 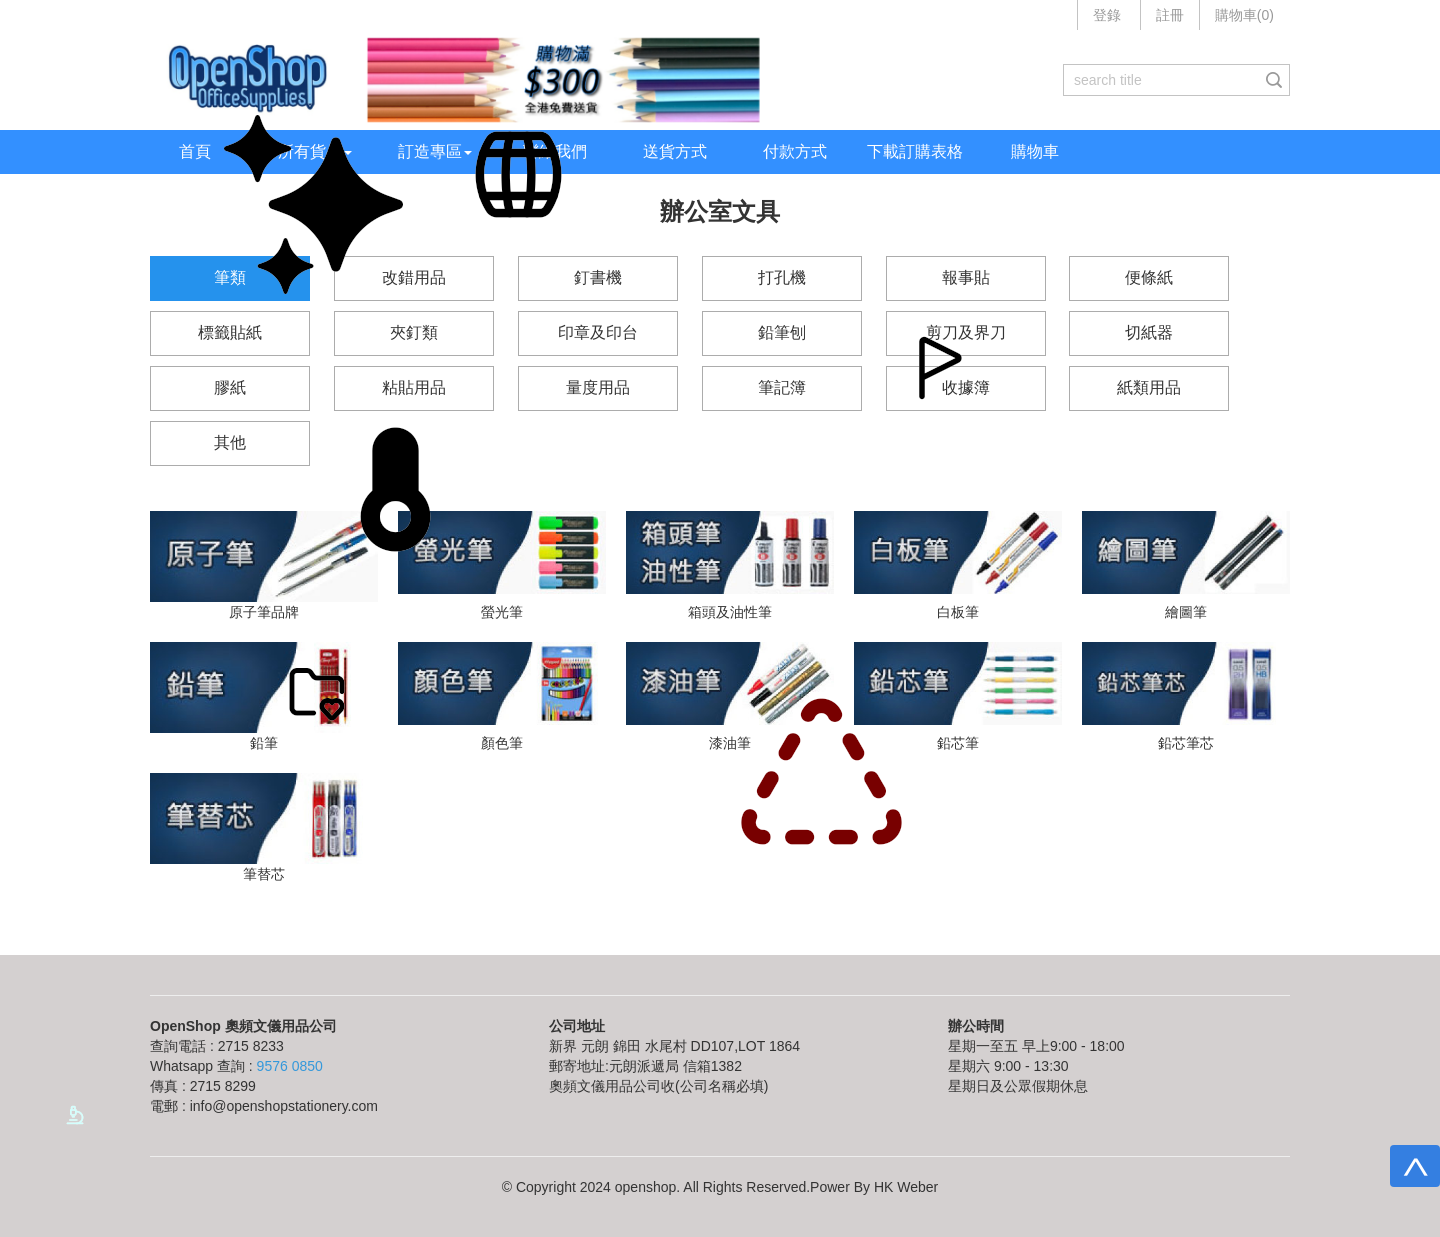 What do you see at coordinates (518, 174) in the screenshot?
I see `view inventory or storage items` at bounding box center [518, 174].